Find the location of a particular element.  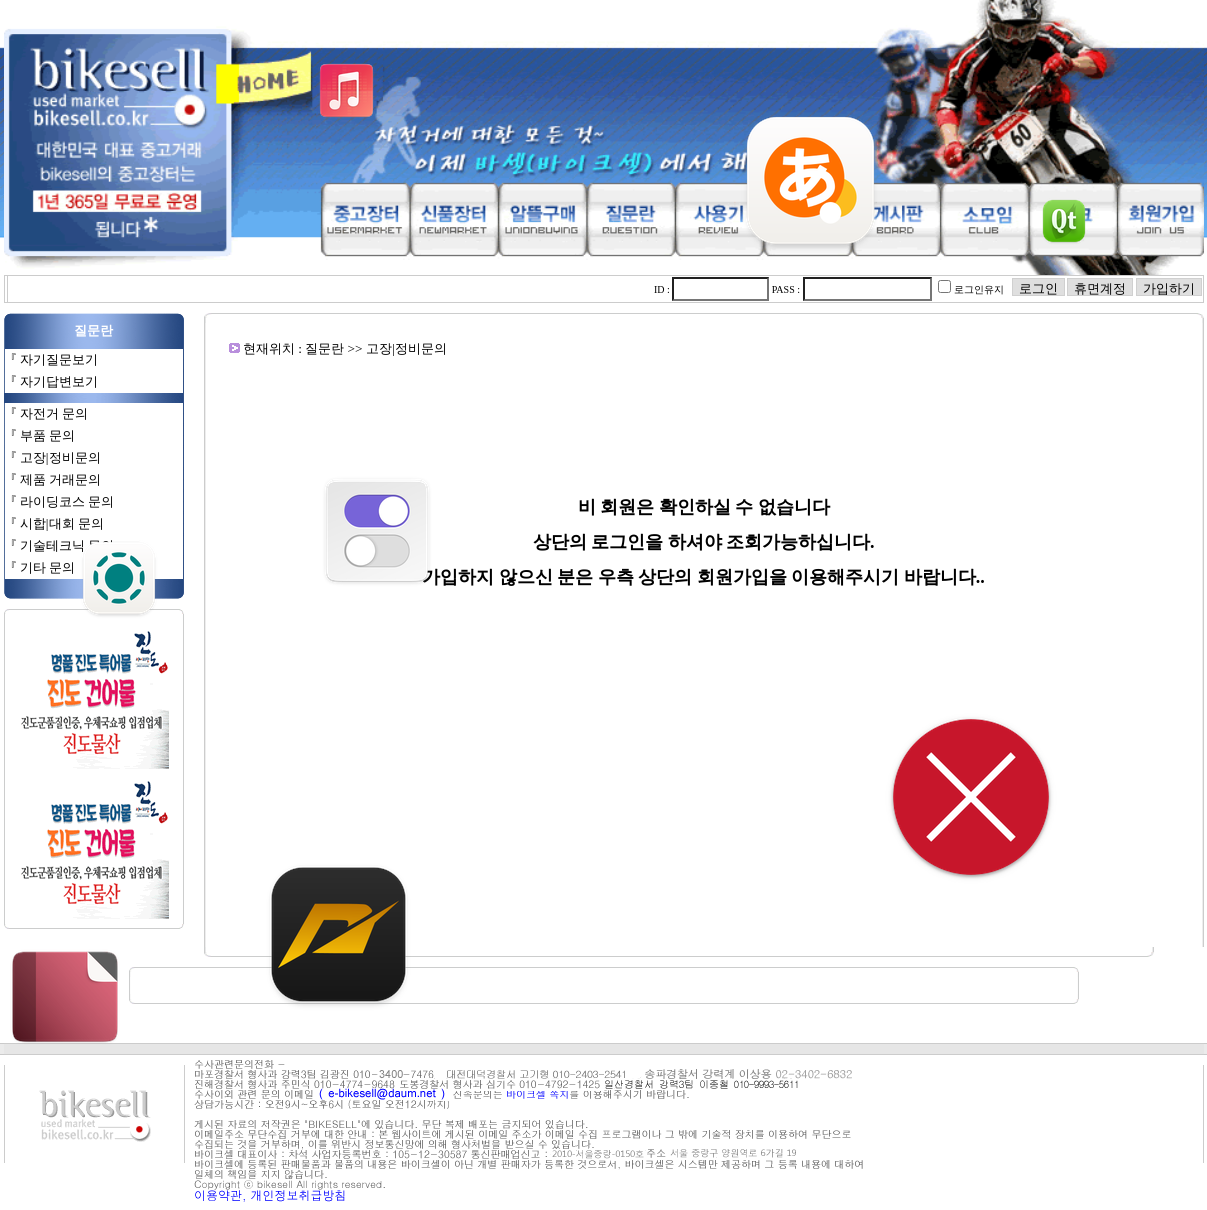

open the gnome music app is located at coordinates (346, 90).